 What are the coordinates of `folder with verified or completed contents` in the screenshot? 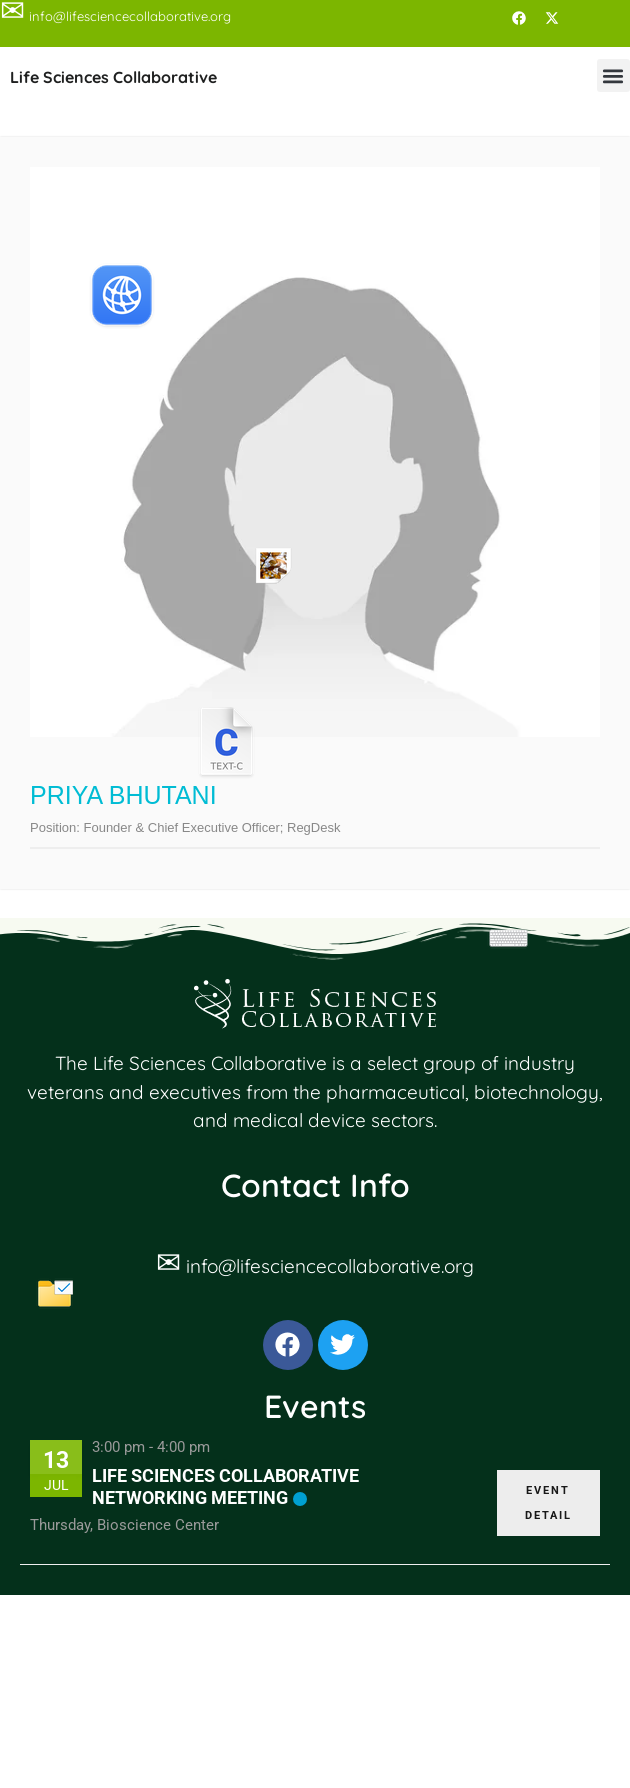 It's located at (54, 1294).